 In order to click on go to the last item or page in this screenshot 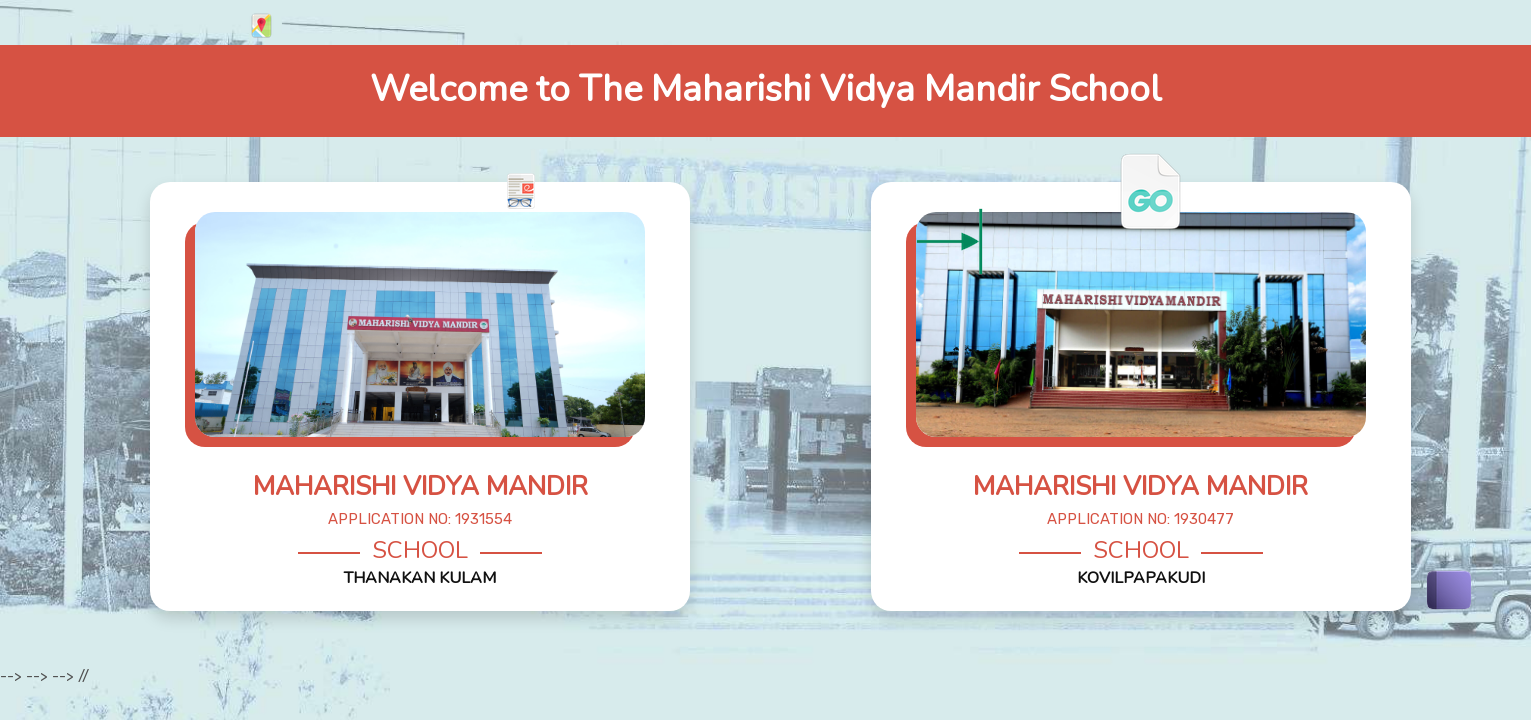, I will do `click(949, 241)`.